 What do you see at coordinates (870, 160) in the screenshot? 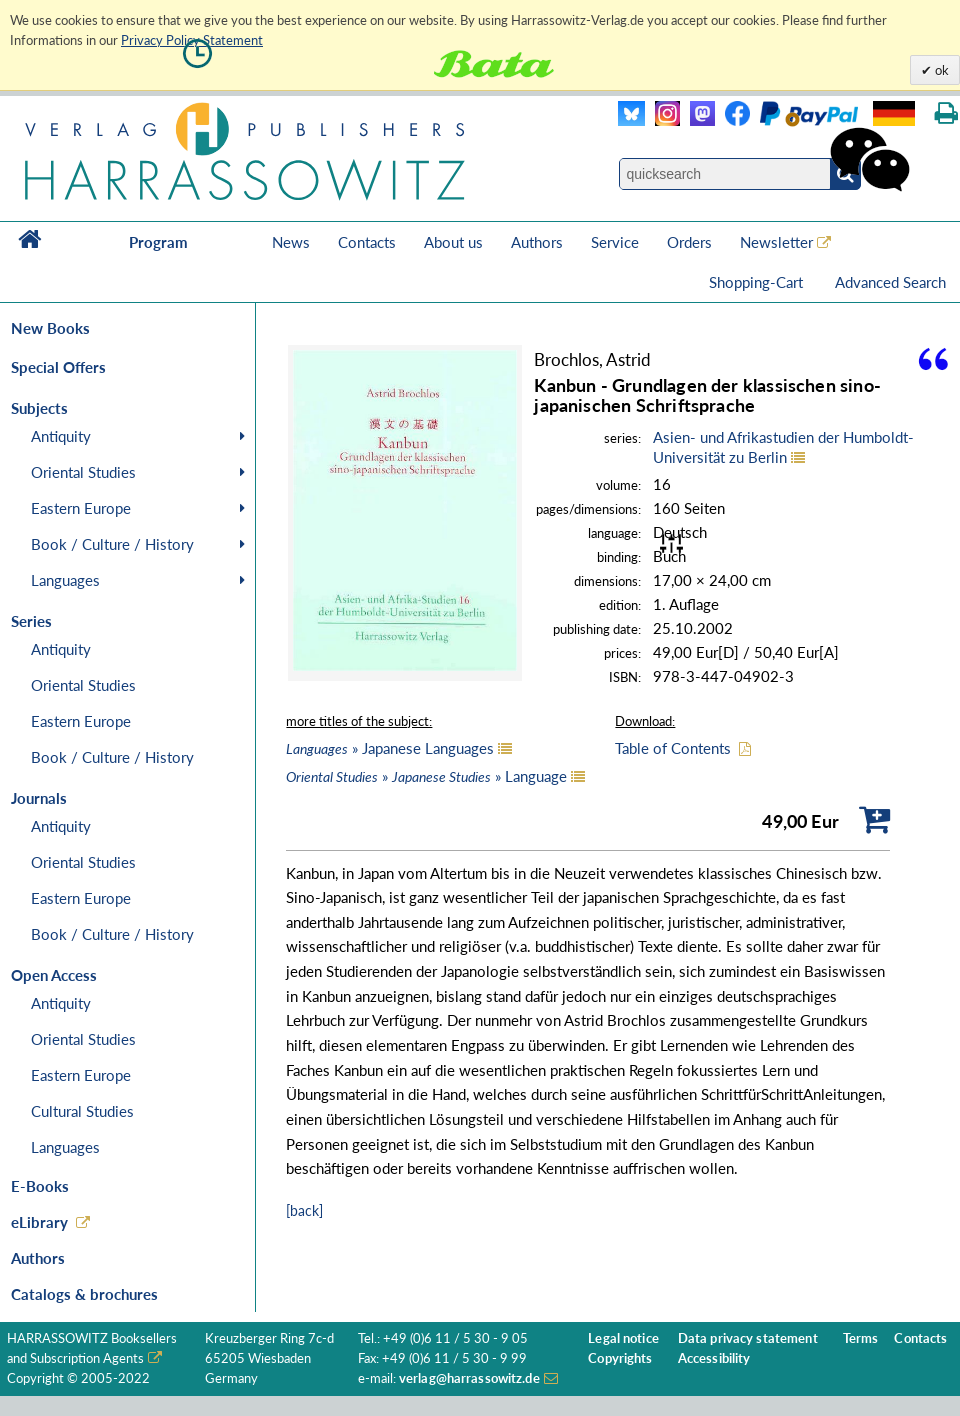
I see `open wechat messaging app` at bounding box center [870, 160].